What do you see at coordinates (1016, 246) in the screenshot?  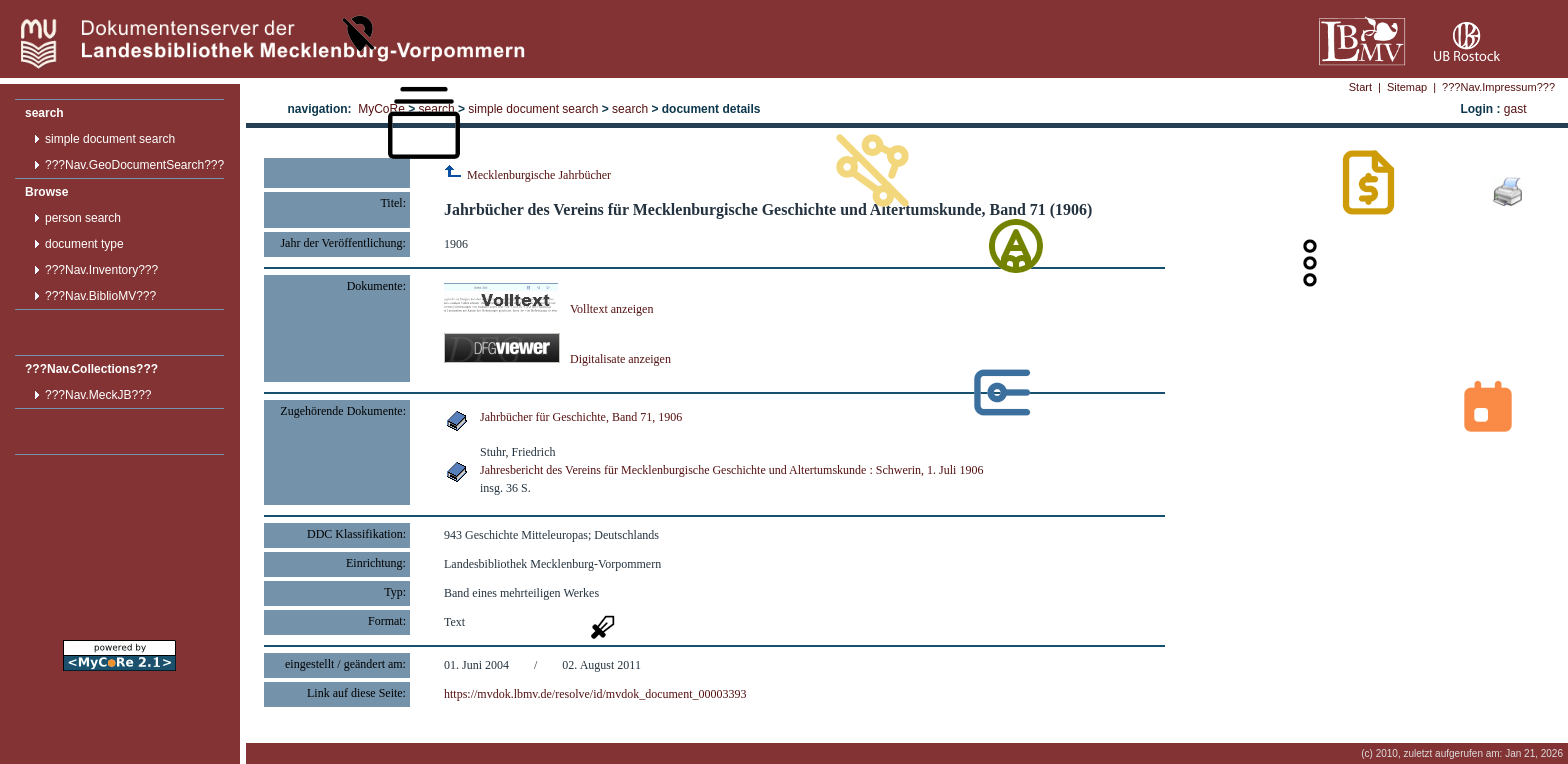 I see `edit or modify content` at bounding box center [1016, 246].